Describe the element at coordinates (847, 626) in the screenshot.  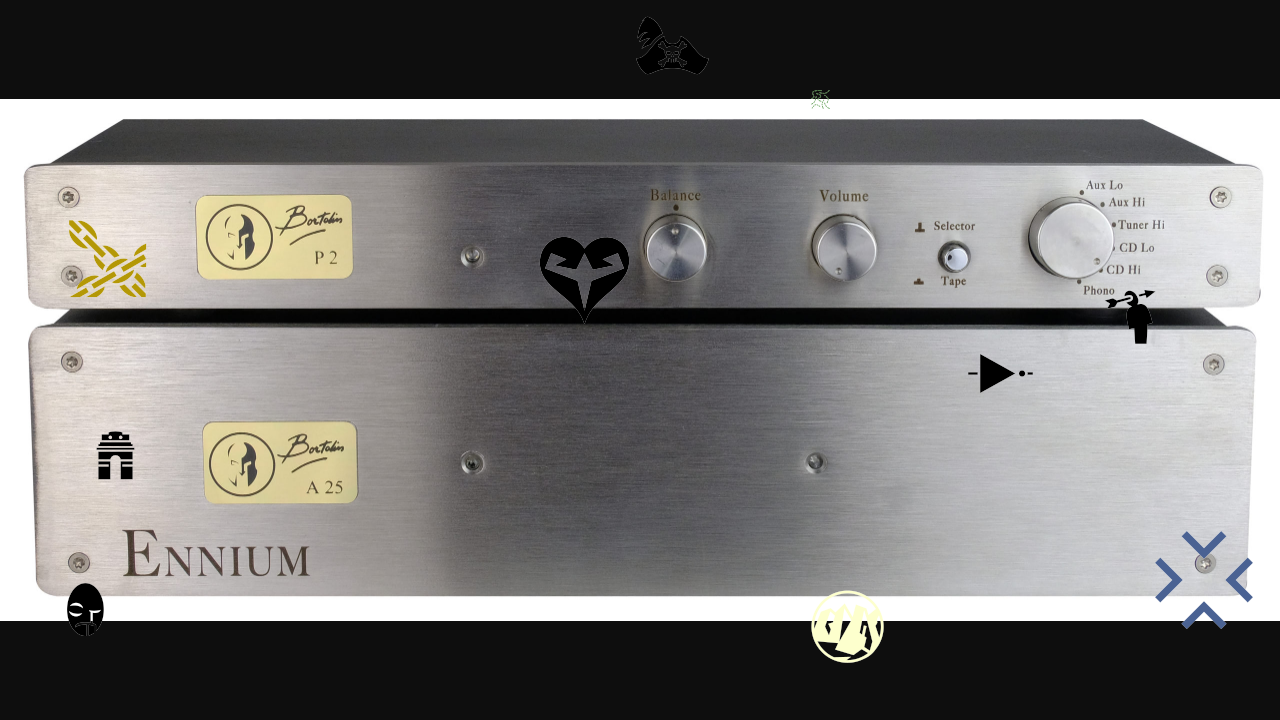
I see `indicates arctic or cold climate game environment` at that location.